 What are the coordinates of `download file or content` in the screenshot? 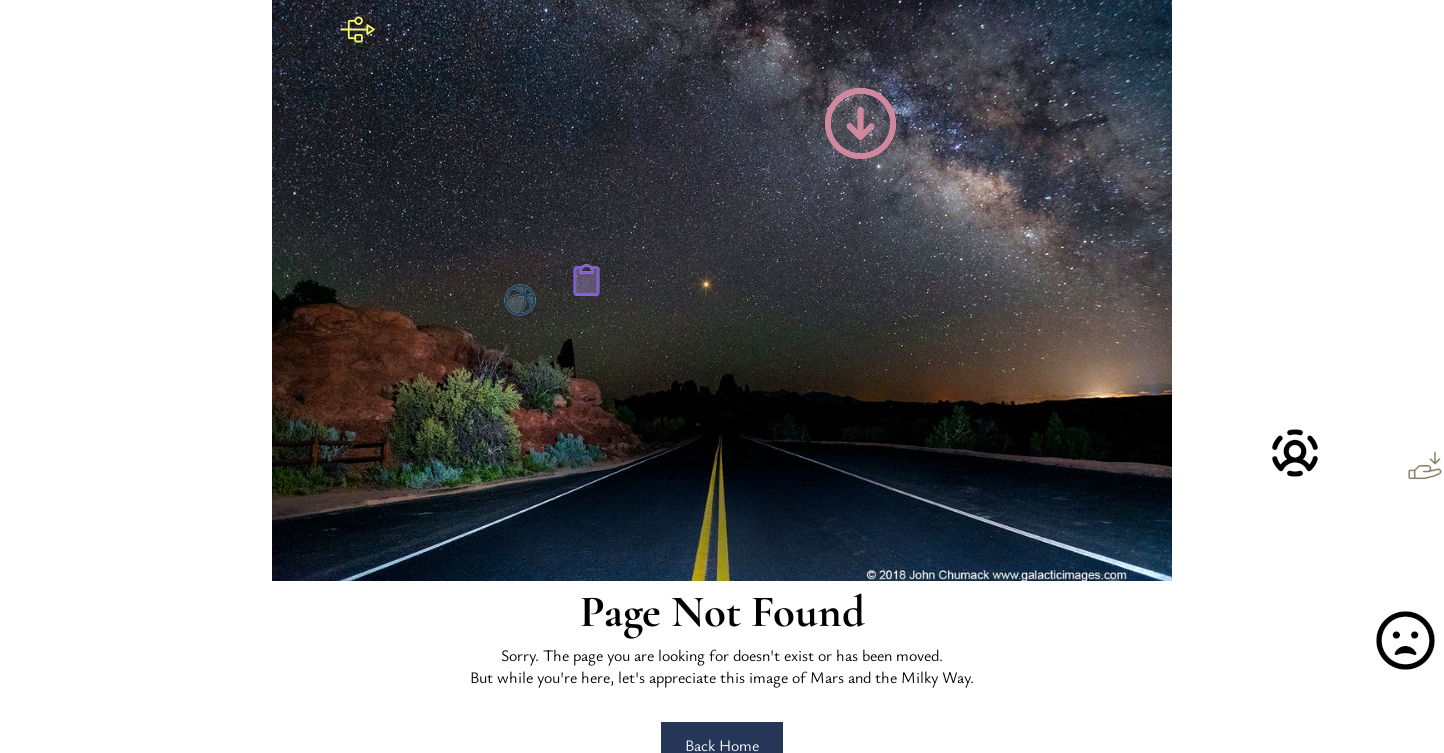 It's located at (860, 123).